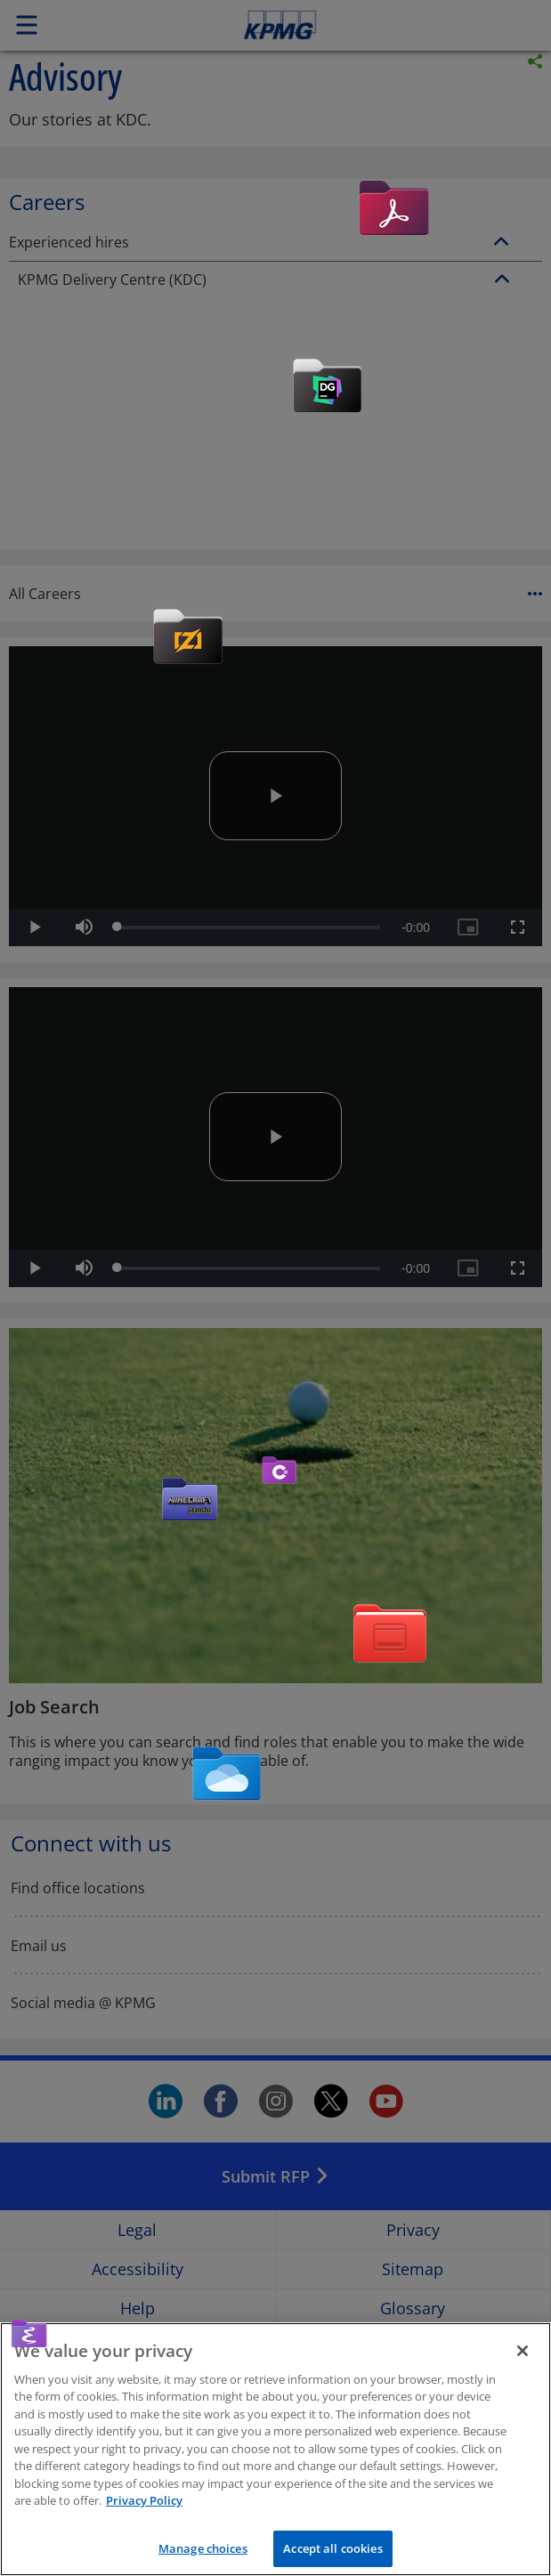  Describe the element at coordinates (279, 1470) in the screenshot. I see `open folder containing C# project files` at that location.